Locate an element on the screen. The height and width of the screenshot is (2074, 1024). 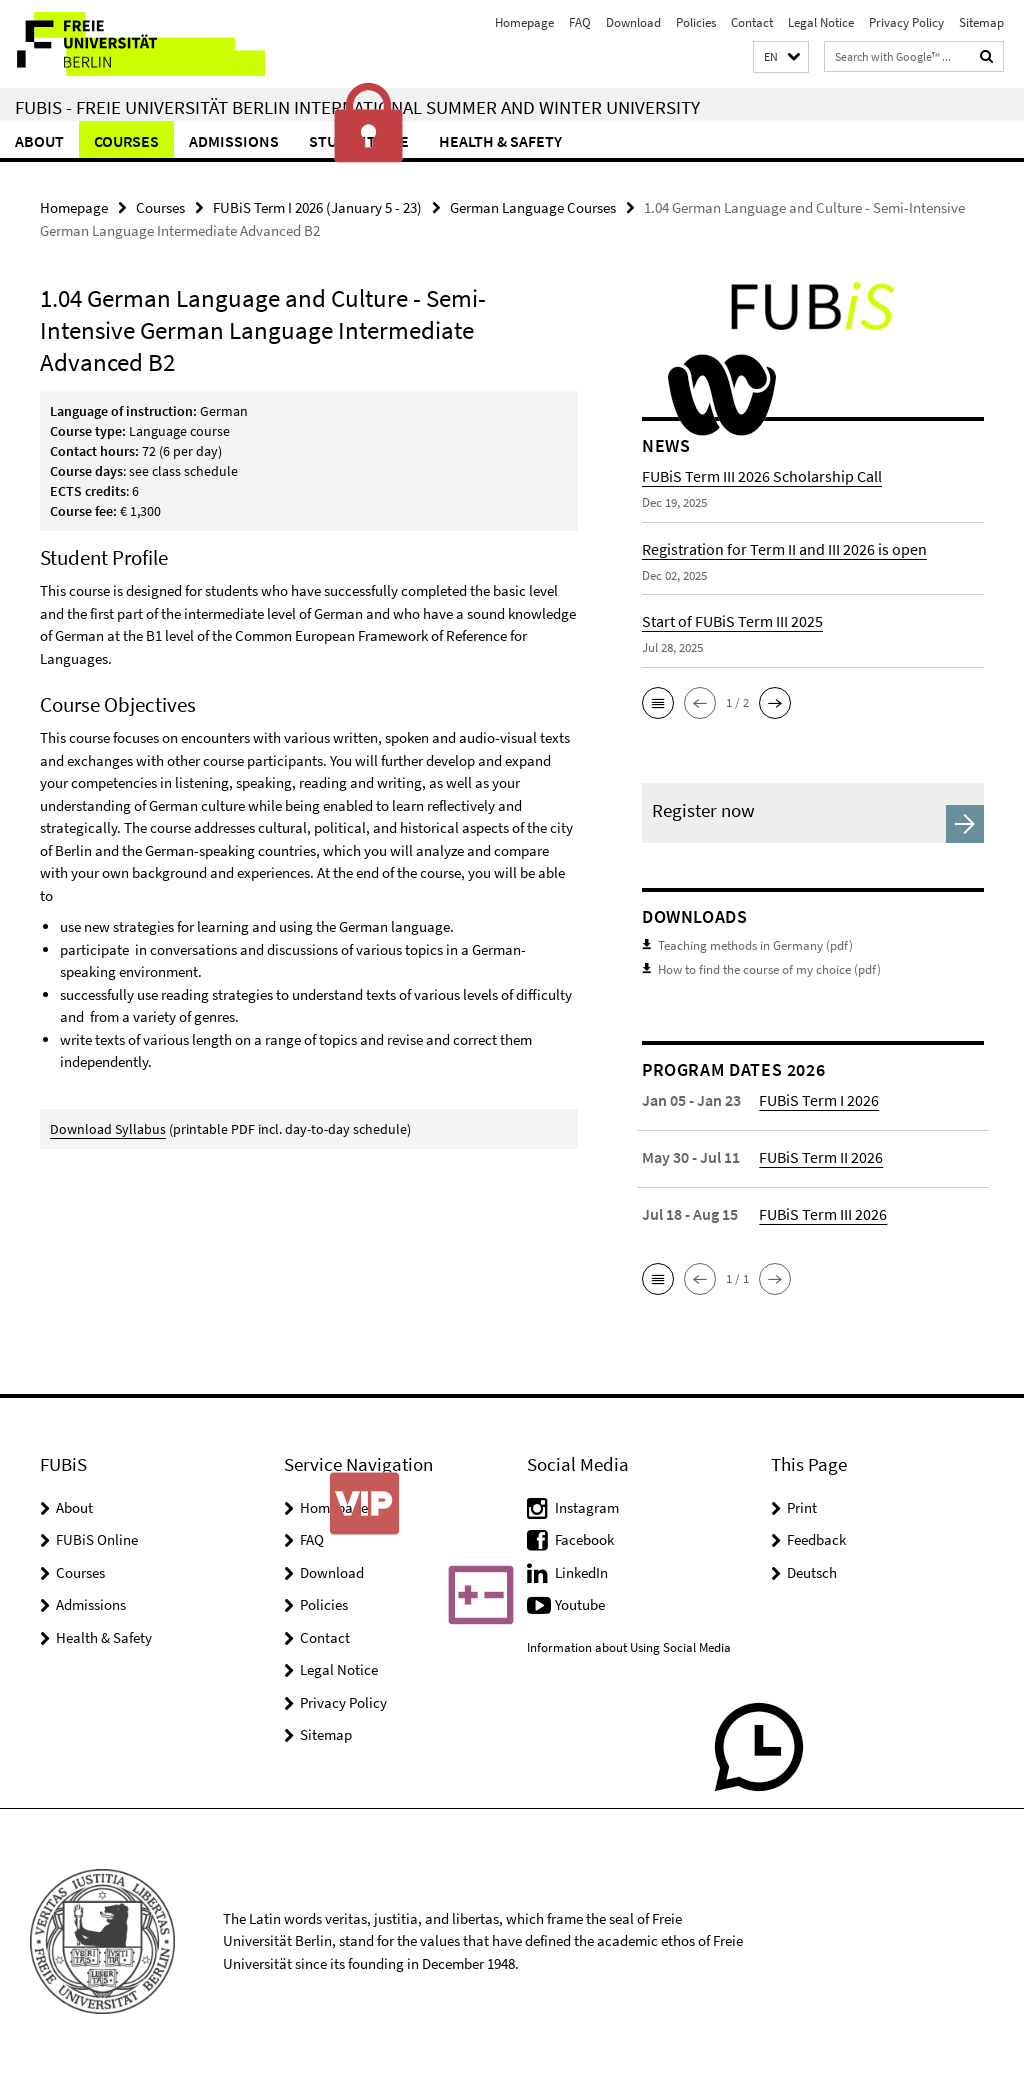
adjust quantity or value up or down is located at coordinates (481, 1595).